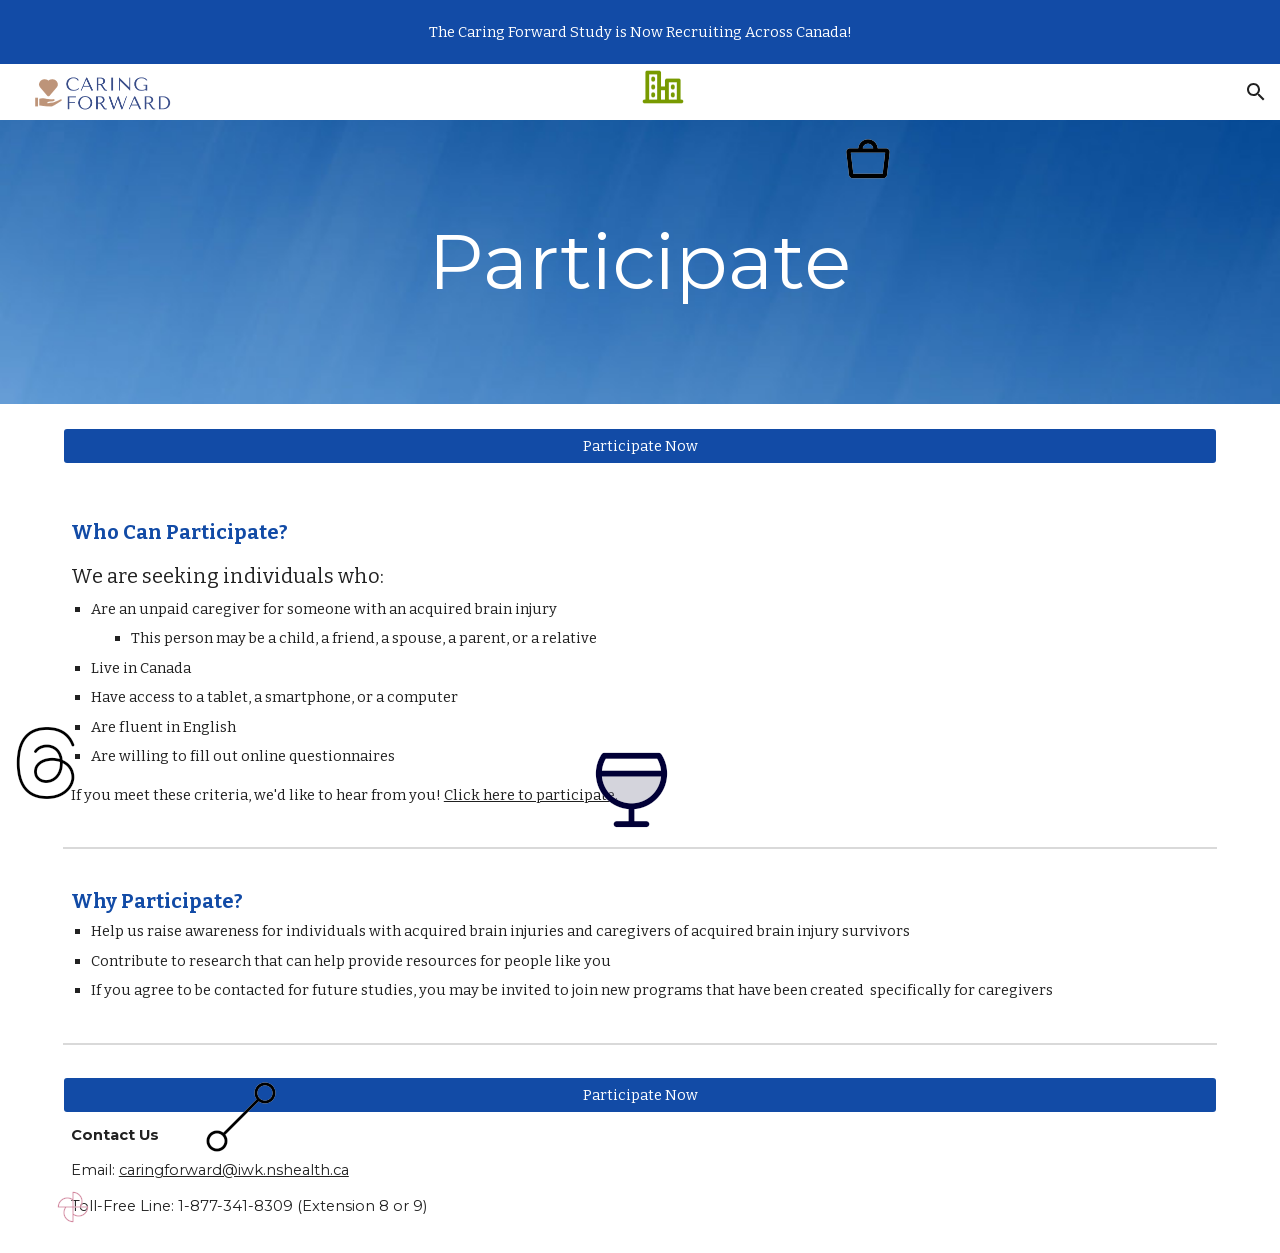 This screenshot has height=1253, width=1280. What do you see at coordinates (663, 87) in the screenshot?
I see `view city or urban locations` at bounding box center [663, 87].